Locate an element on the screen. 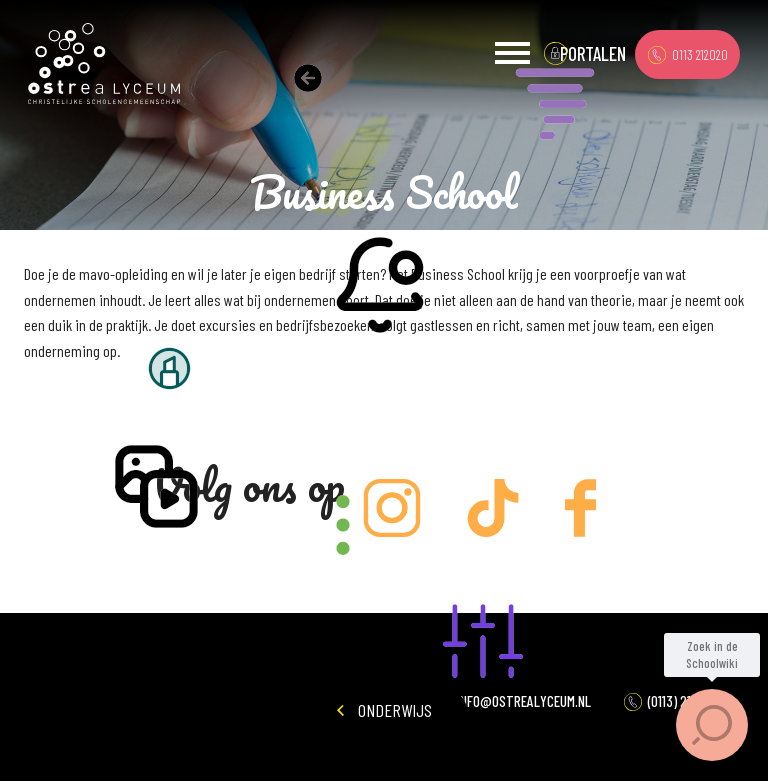 Image resolution: width=768 pixels, height=781 pixels. toggle between photo and video mode is located at coordinates (156, 486).